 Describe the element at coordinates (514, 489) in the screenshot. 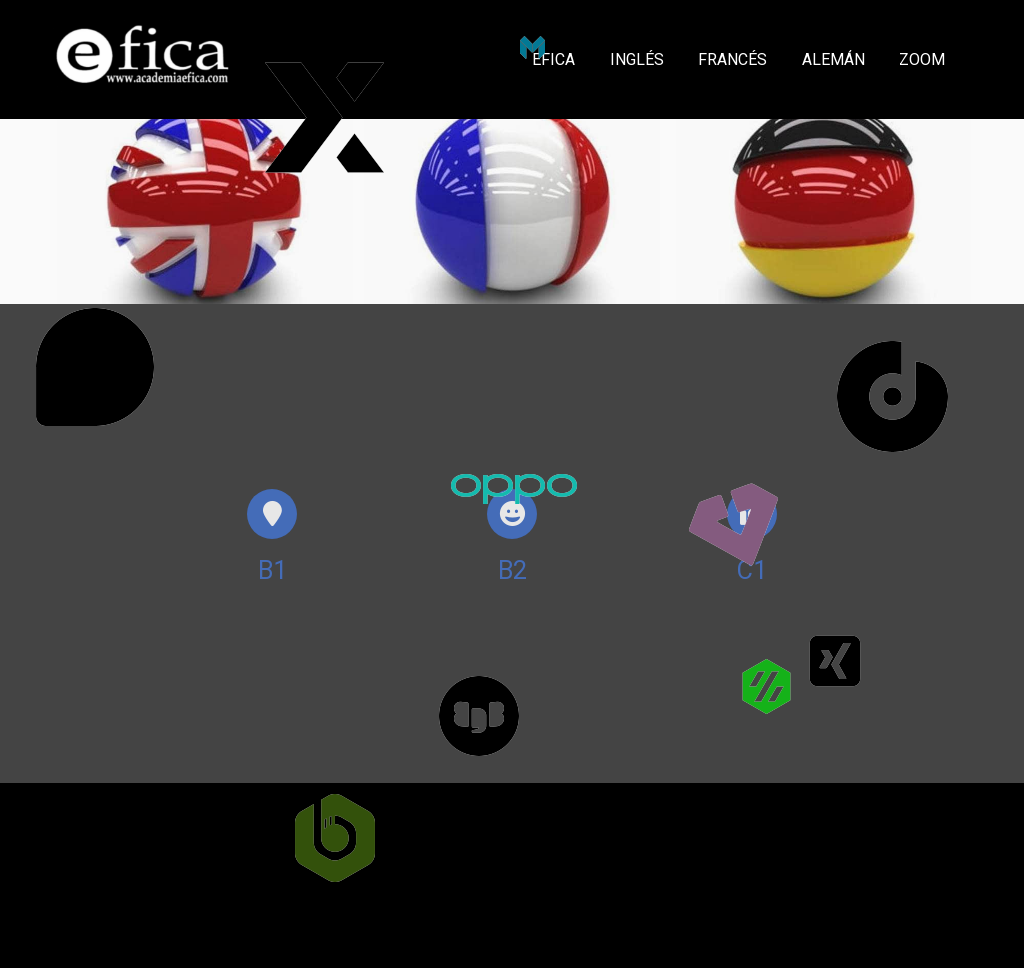

I see `visit the oppo website or app` at that location.